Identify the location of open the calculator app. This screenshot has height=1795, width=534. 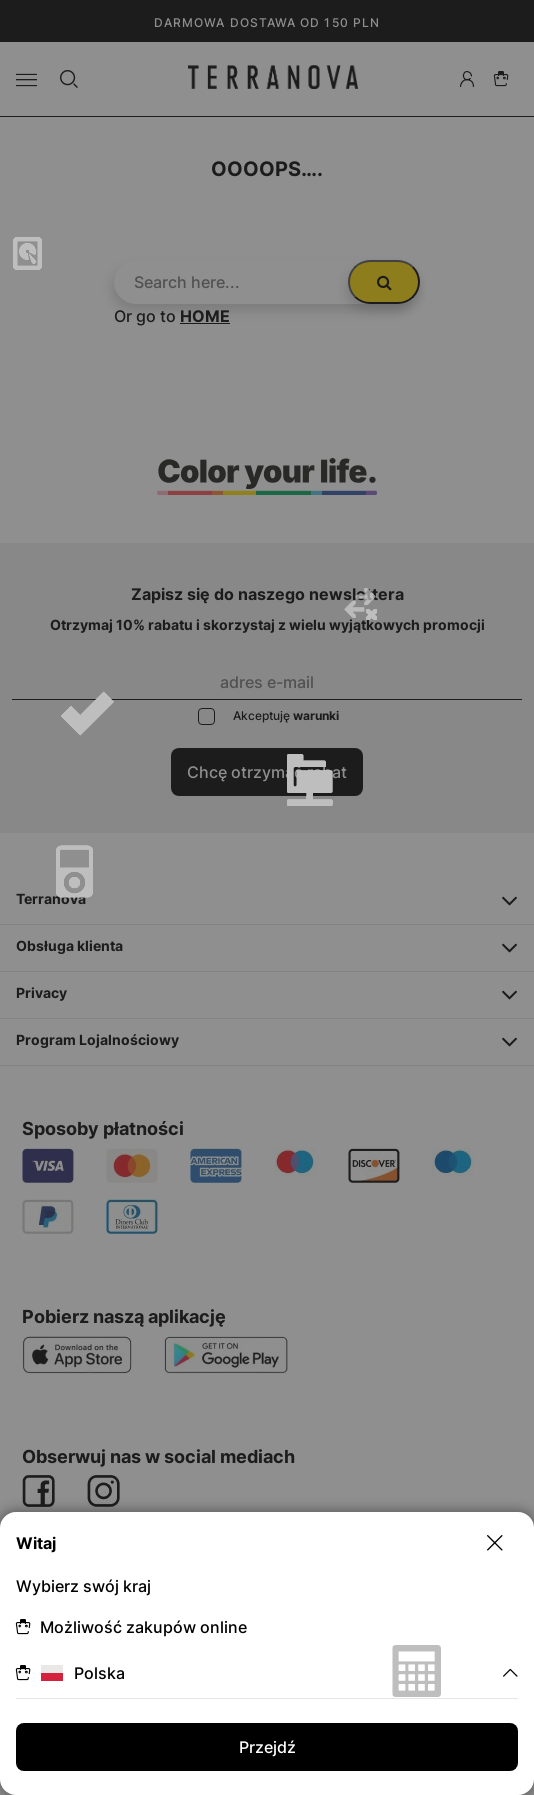
(415, 1671).